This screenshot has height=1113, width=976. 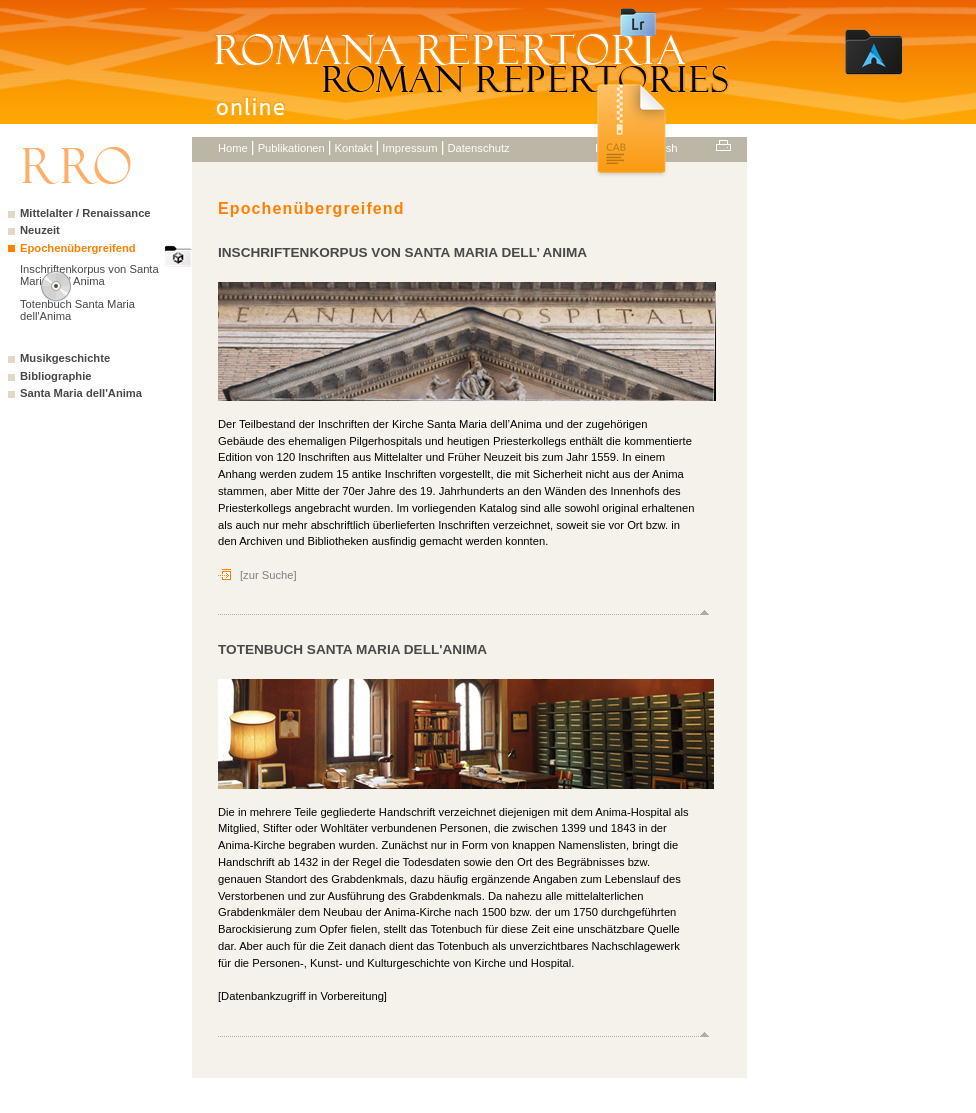 What do you see at coordinates (56, 286) in the screenshot?
I see `indicates a CD-R or recordable disc drive` at bounding box center [56, 286].